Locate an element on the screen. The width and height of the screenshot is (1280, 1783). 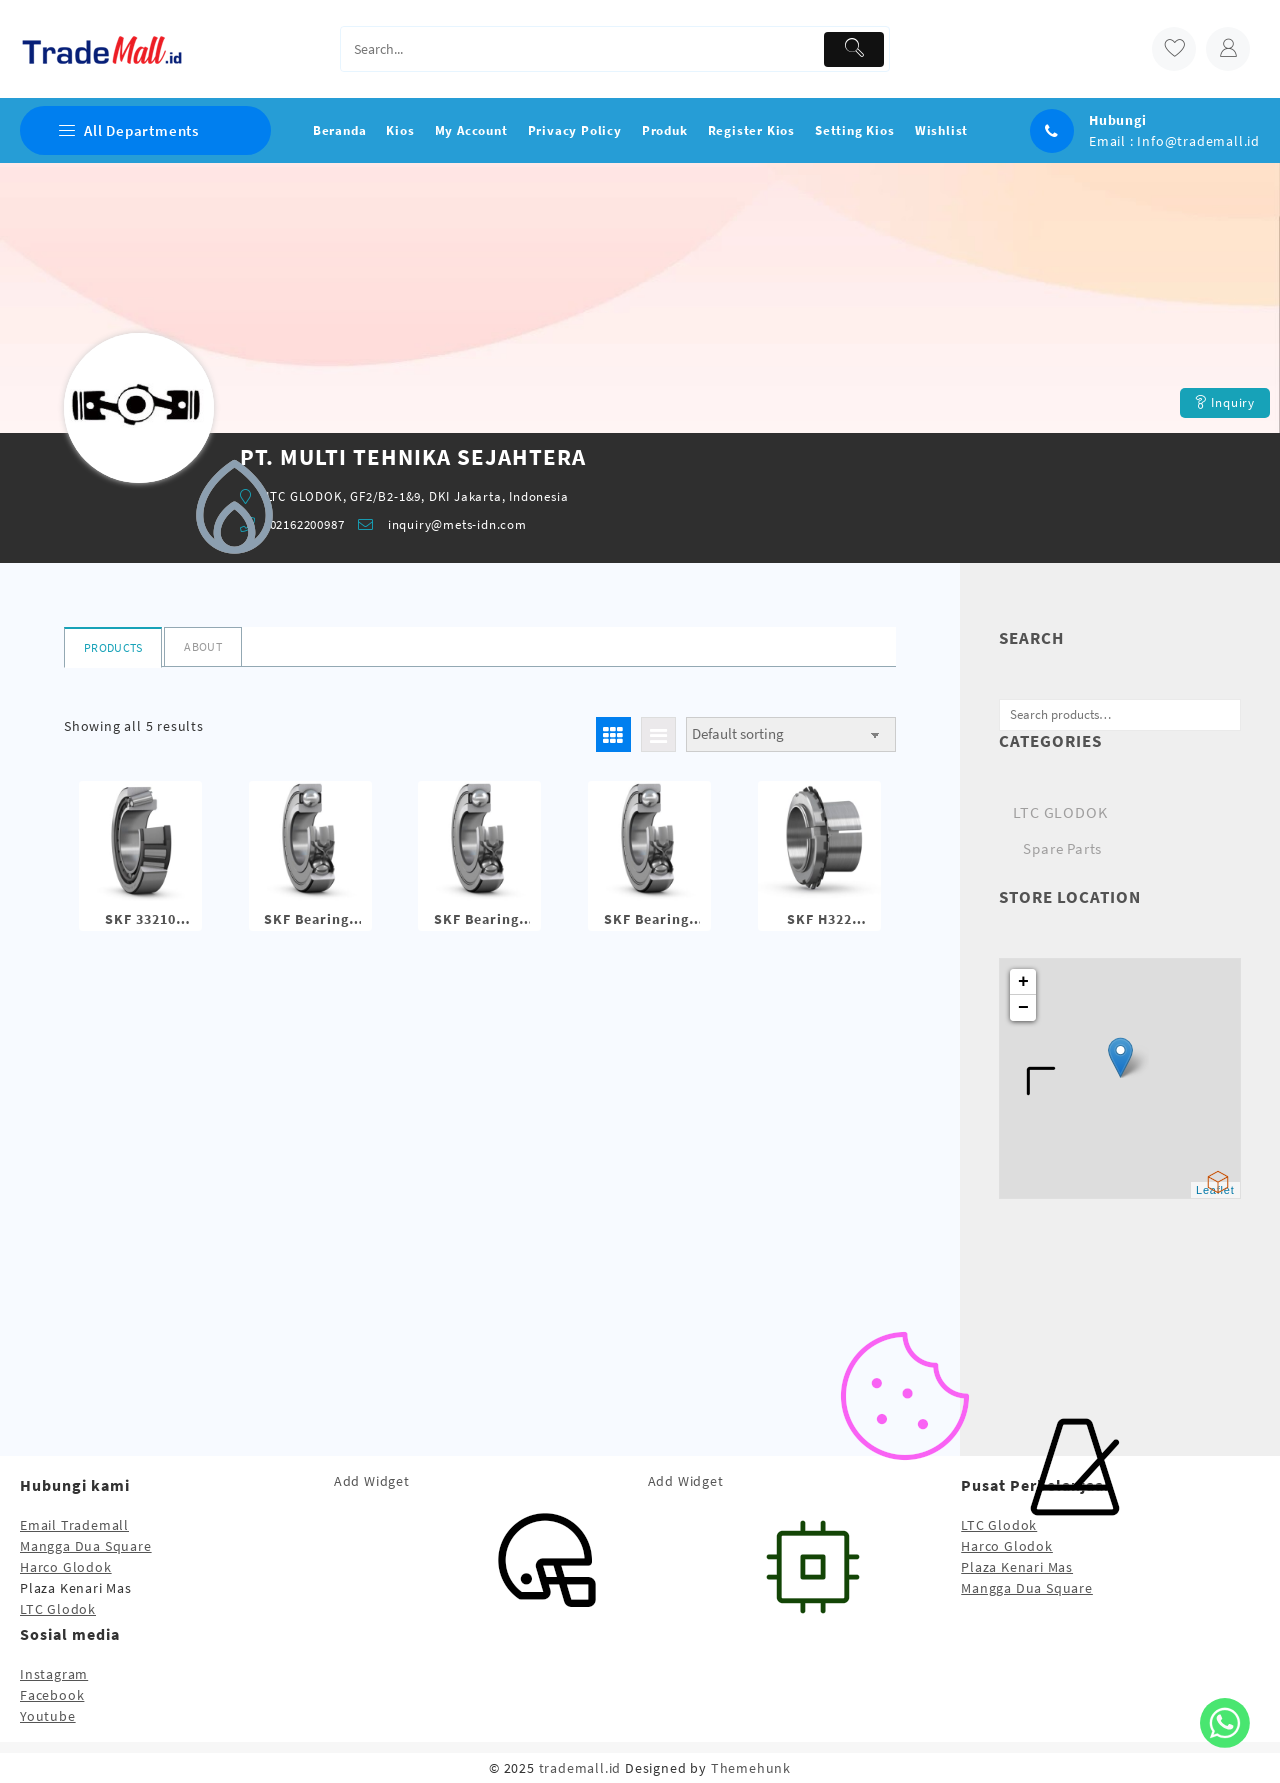
access sports or football content is located at coordinates (547, 1562).